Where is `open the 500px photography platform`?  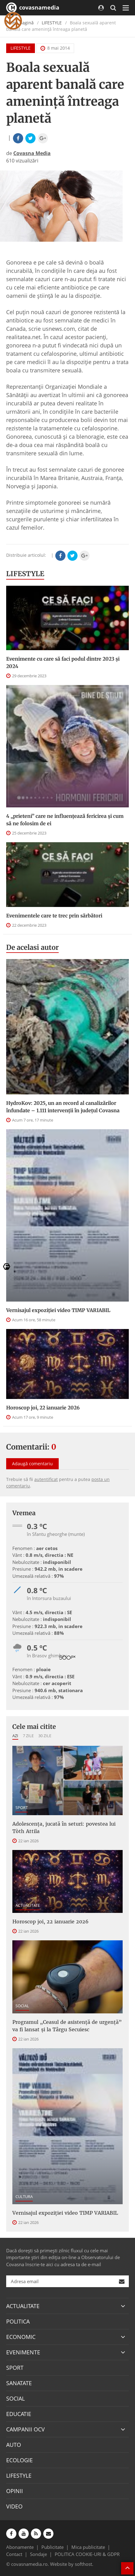
open the 500px photography platform is located at coordinates (67, 1658).